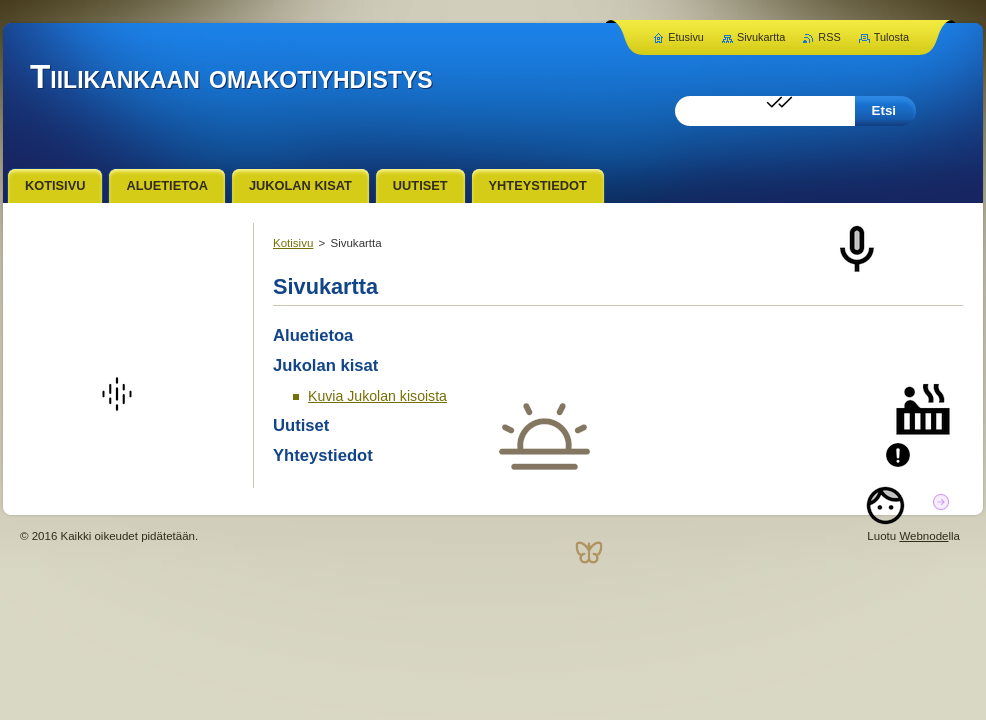 Image resolution: width=986 pixels, height=720 pixels. I want to click on open google podcasts app, so click(117, 394).